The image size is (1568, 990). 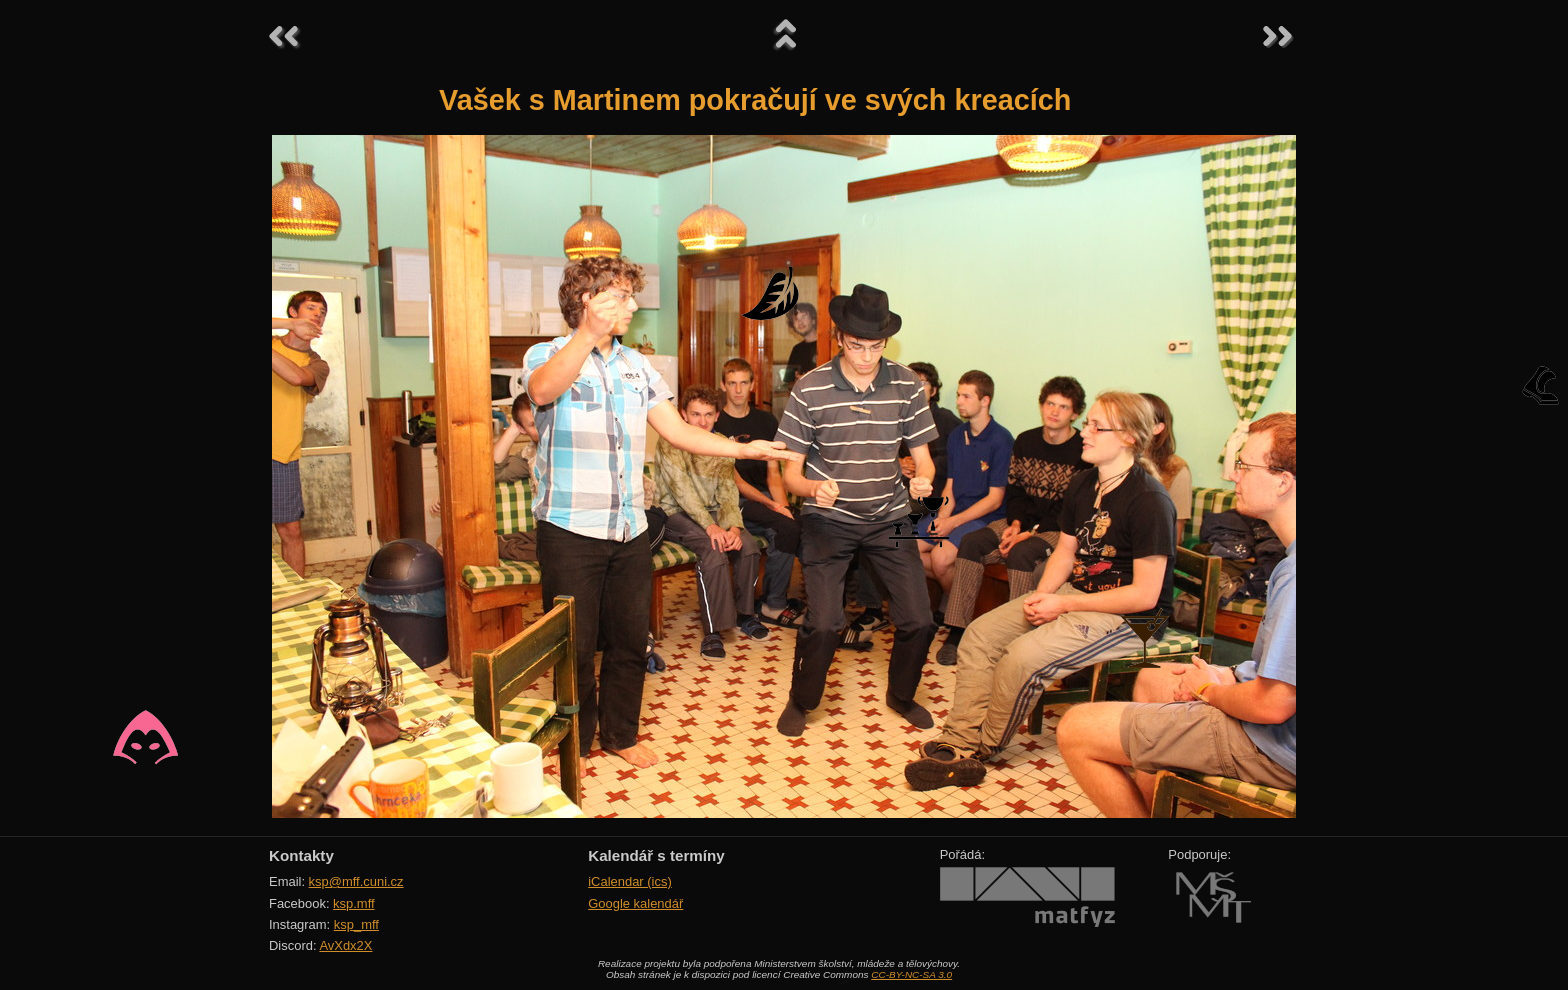 I want to click on indicates autumn or seasonal theme, so click(x=769, y=294).